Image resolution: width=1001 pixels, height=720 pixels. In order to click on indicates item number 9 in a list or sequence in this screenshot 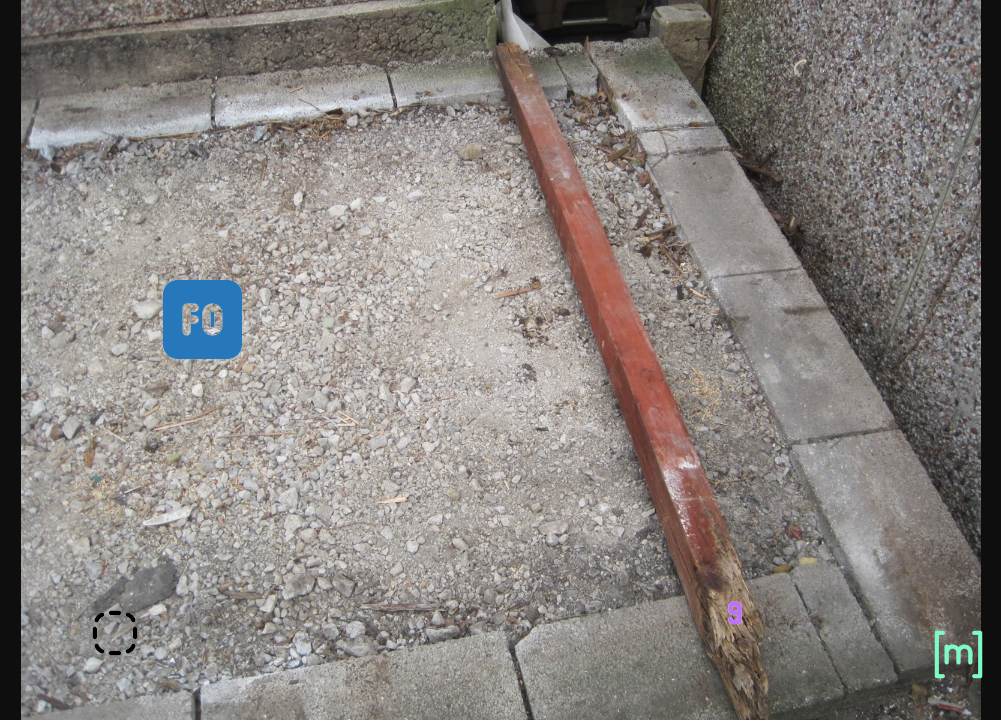, I will do `click(735, 613)`.